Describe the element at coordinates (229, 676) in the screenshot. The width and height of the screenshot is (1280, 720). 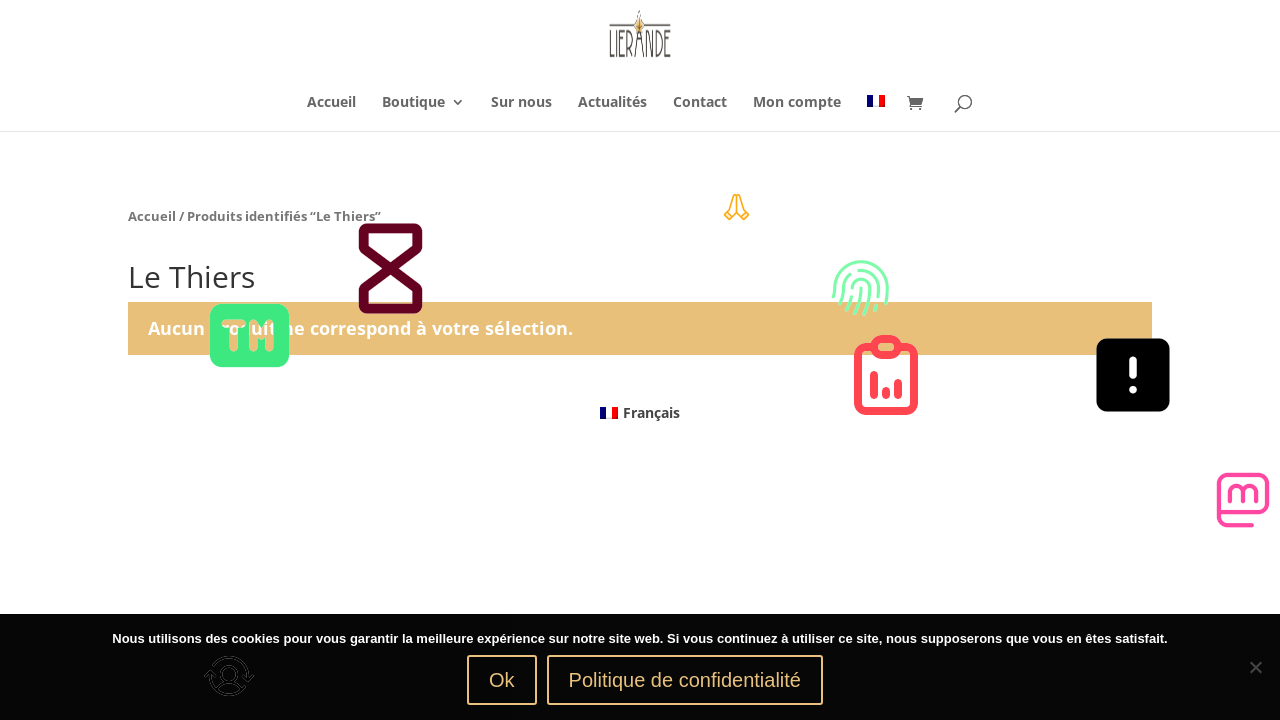
I see `switch between user accounts` at that location.